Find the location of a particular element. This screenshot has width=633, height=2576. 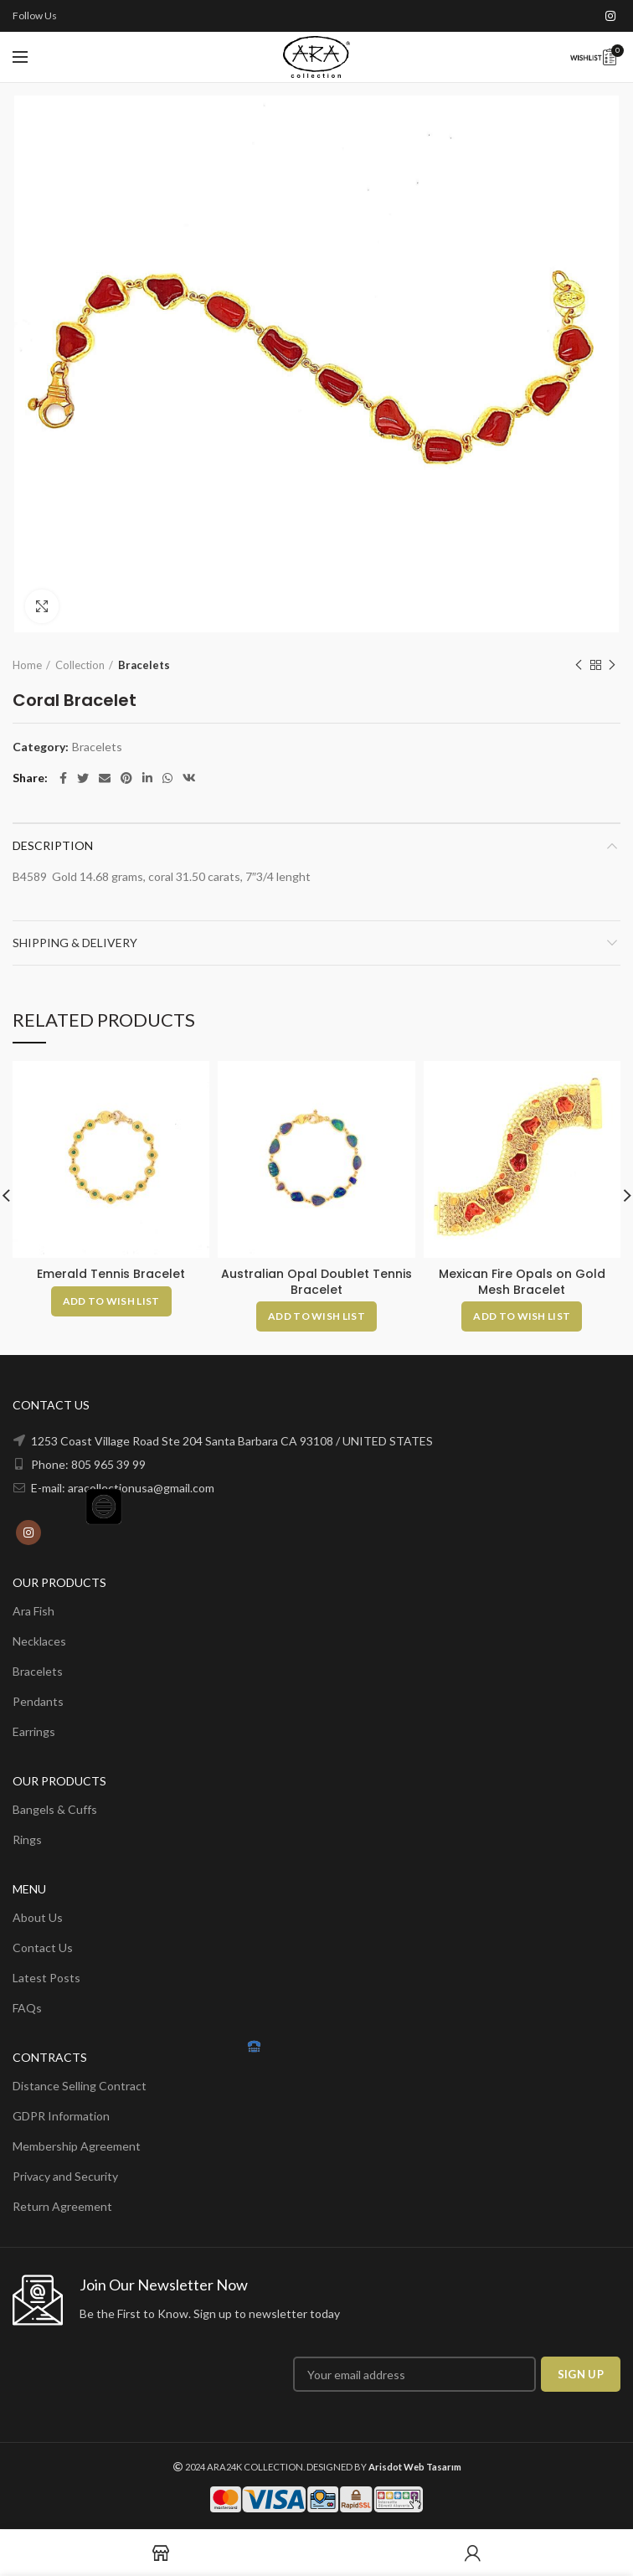

access climate control settings is located at coordinates (104, 1507).